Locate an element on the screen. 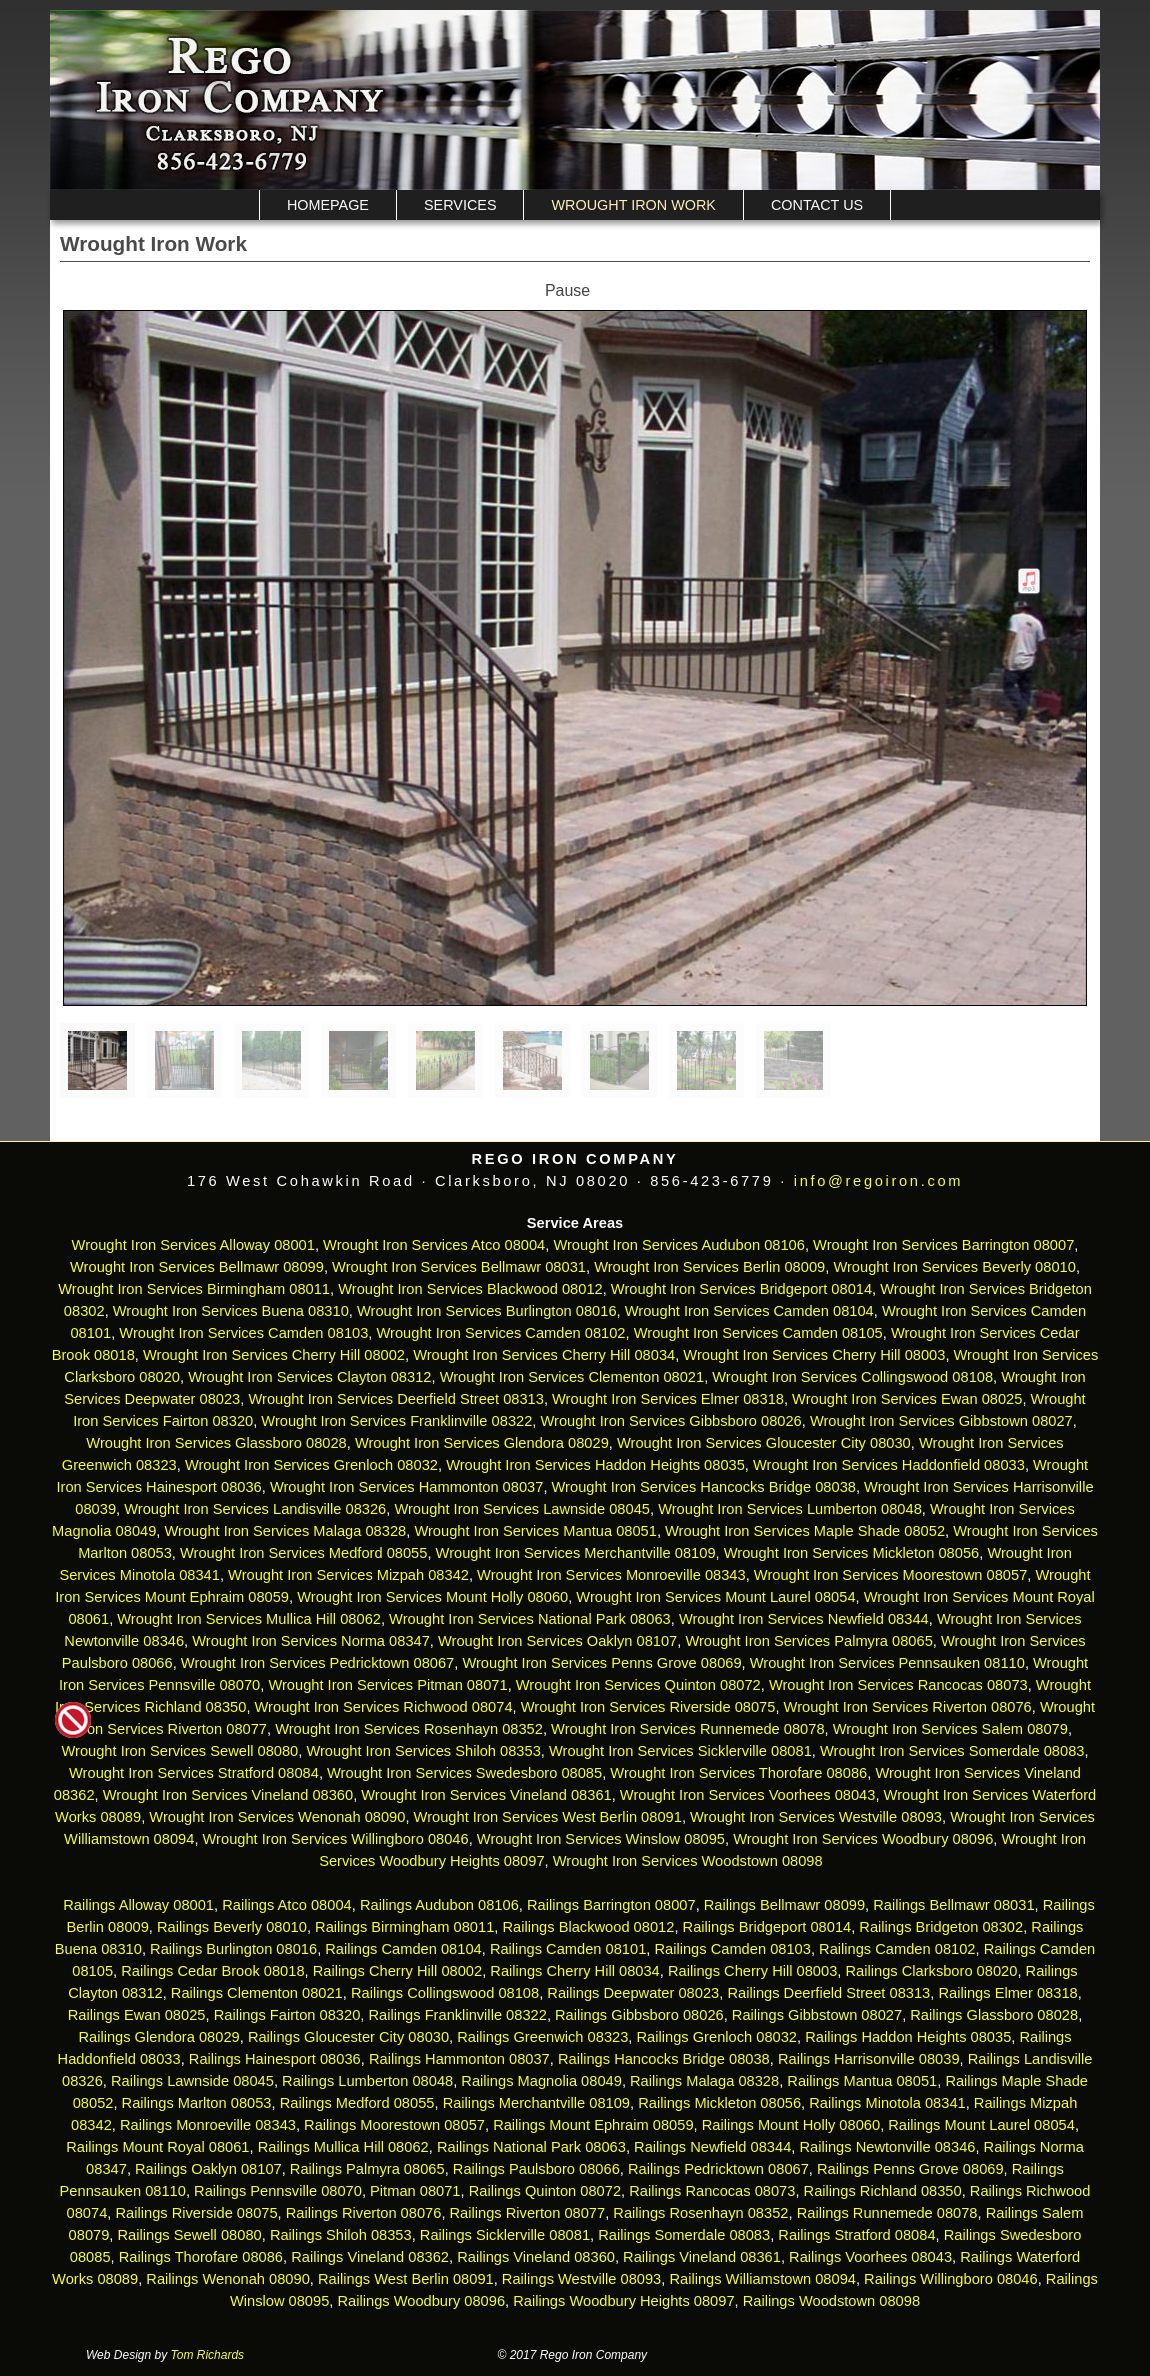 The image size is (1150, 2376). an mp3 audio file is located at coordinates (1029, 581).